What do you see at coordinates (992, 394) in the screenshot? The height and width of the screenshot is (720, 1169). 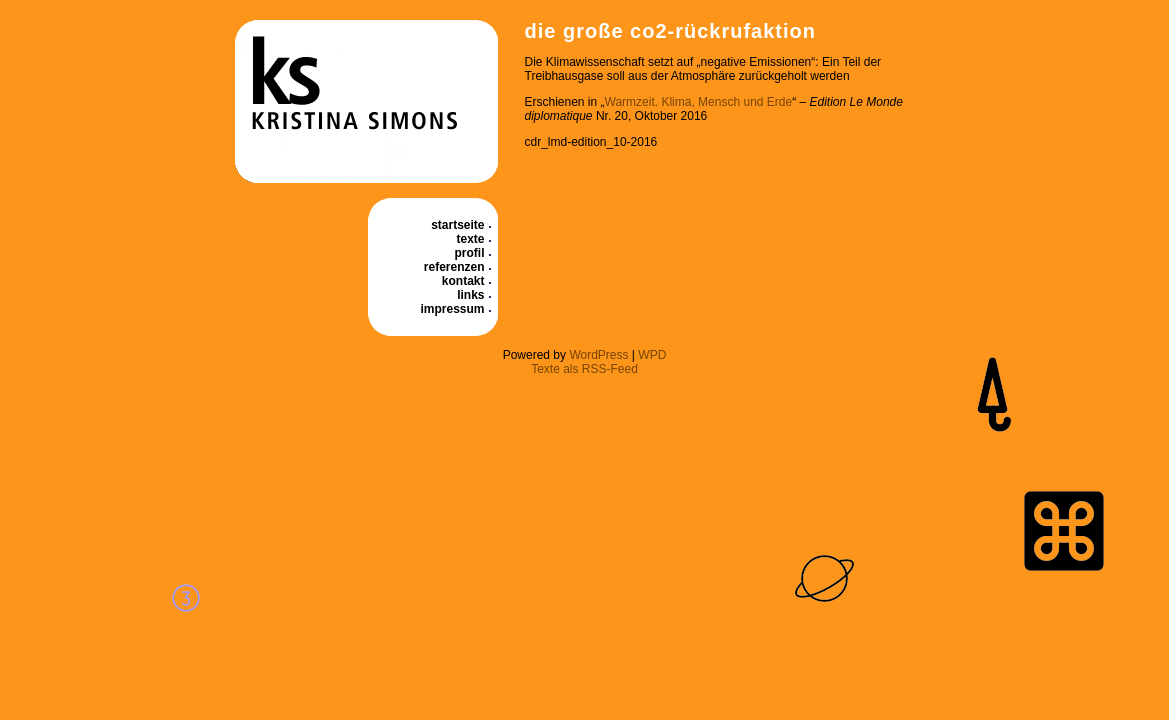 I see `indicates dry or clear weather conditions` at bounding box center [992, 394].